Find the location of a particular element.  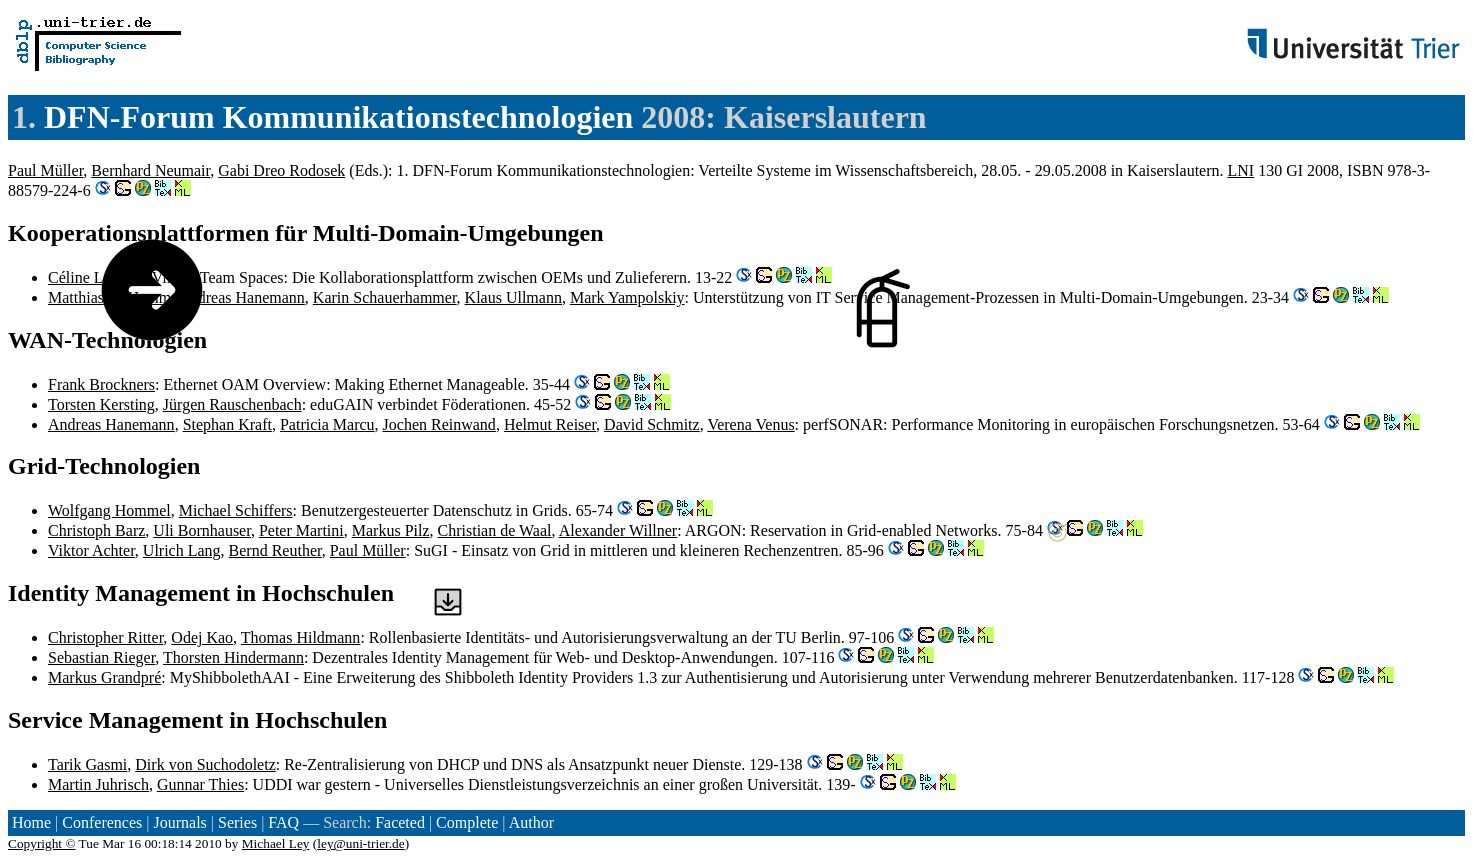

proceed to the next step is located at coordinates (152, 290).